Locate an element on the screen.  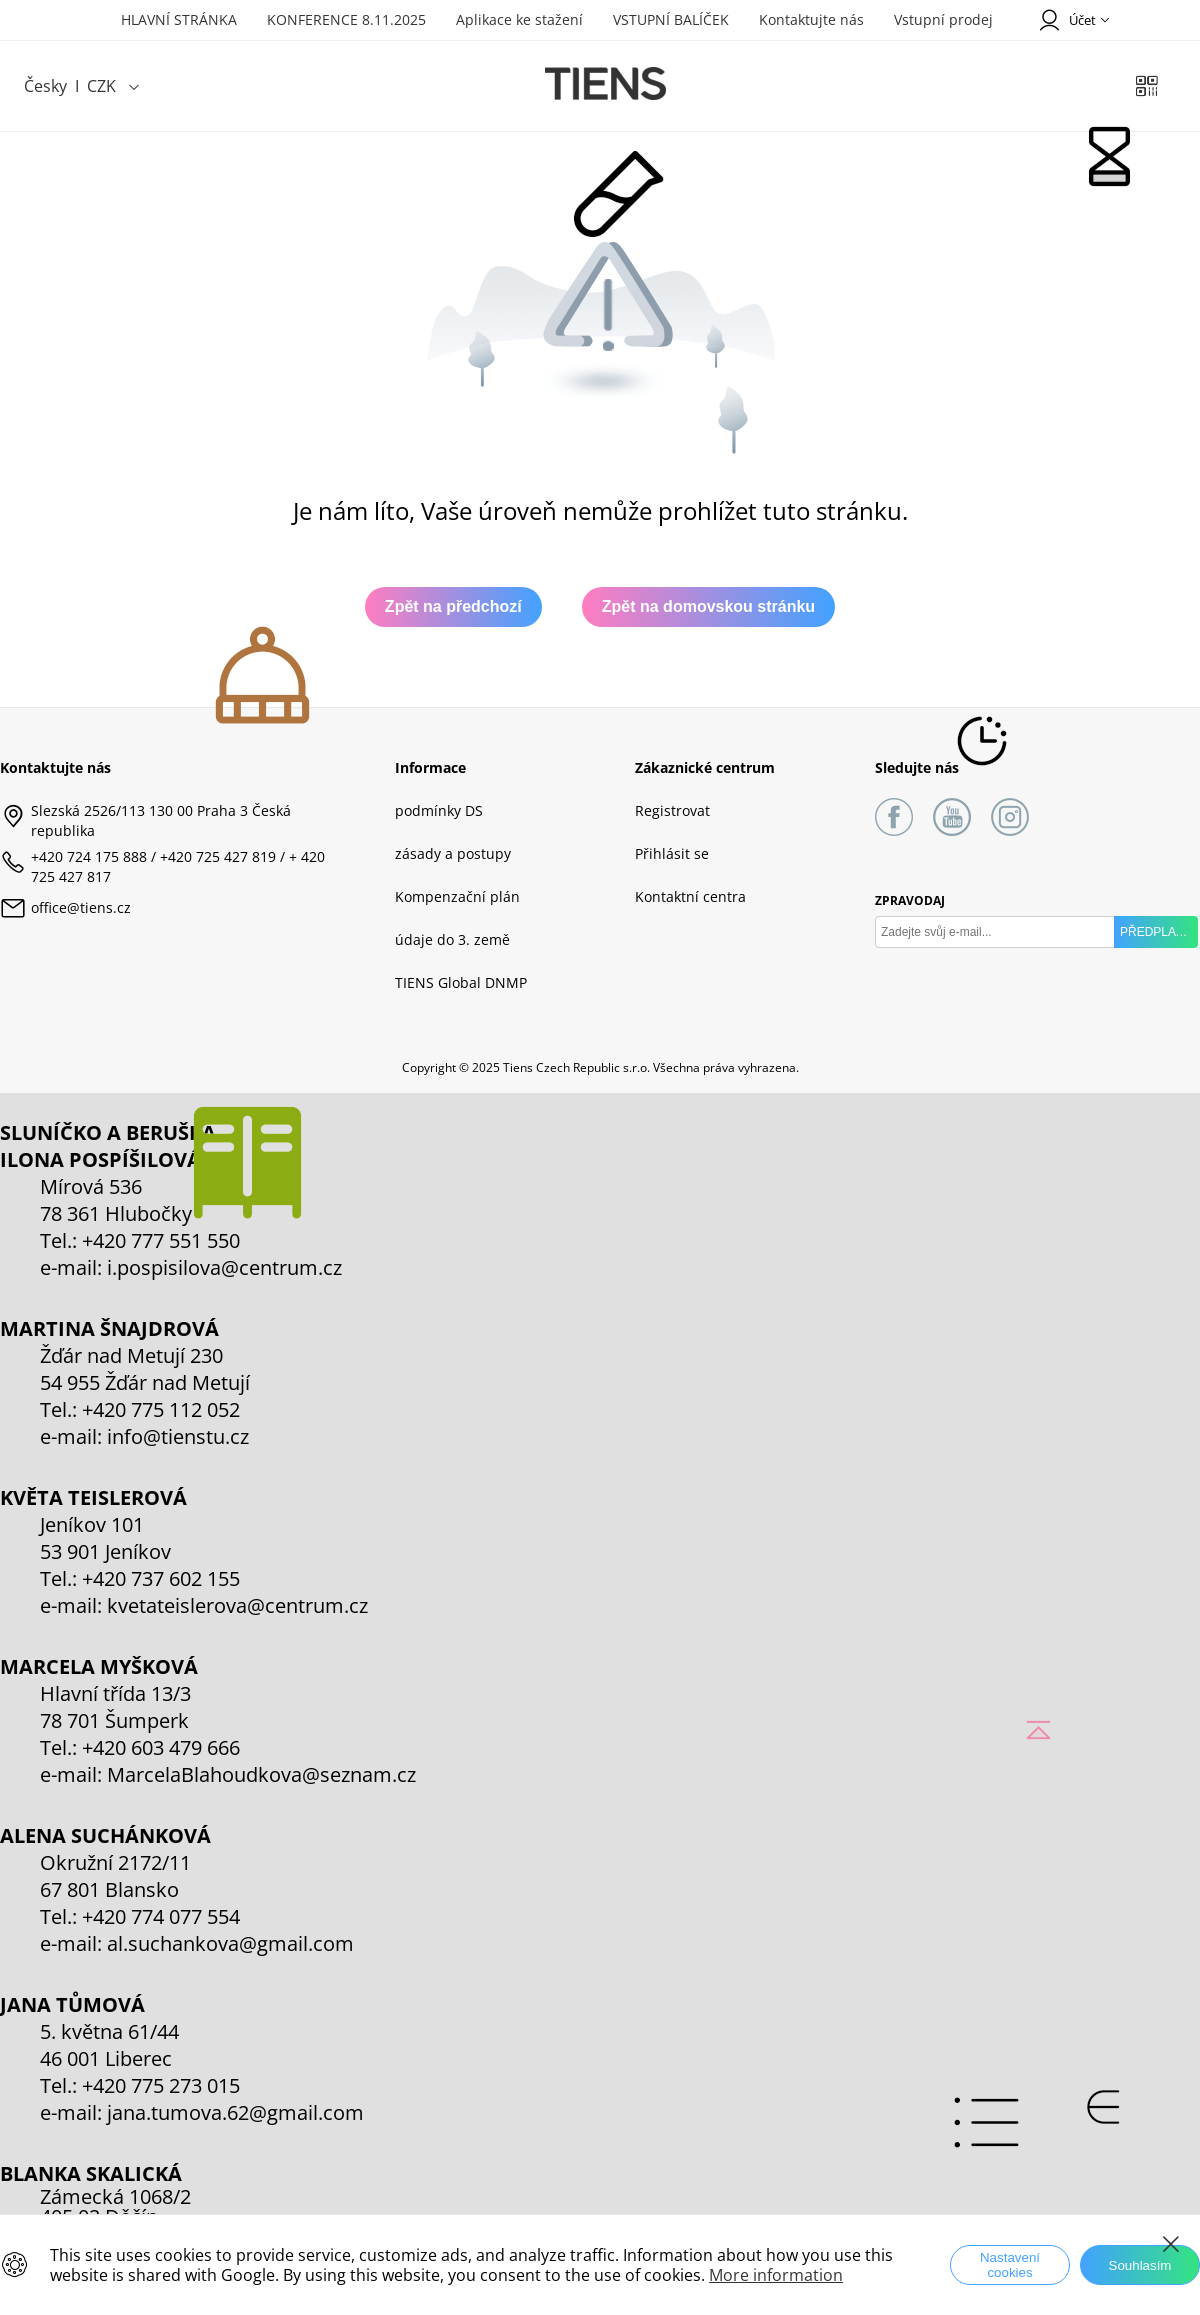
select winter or cold weather category is located at coordinates (262, 680).